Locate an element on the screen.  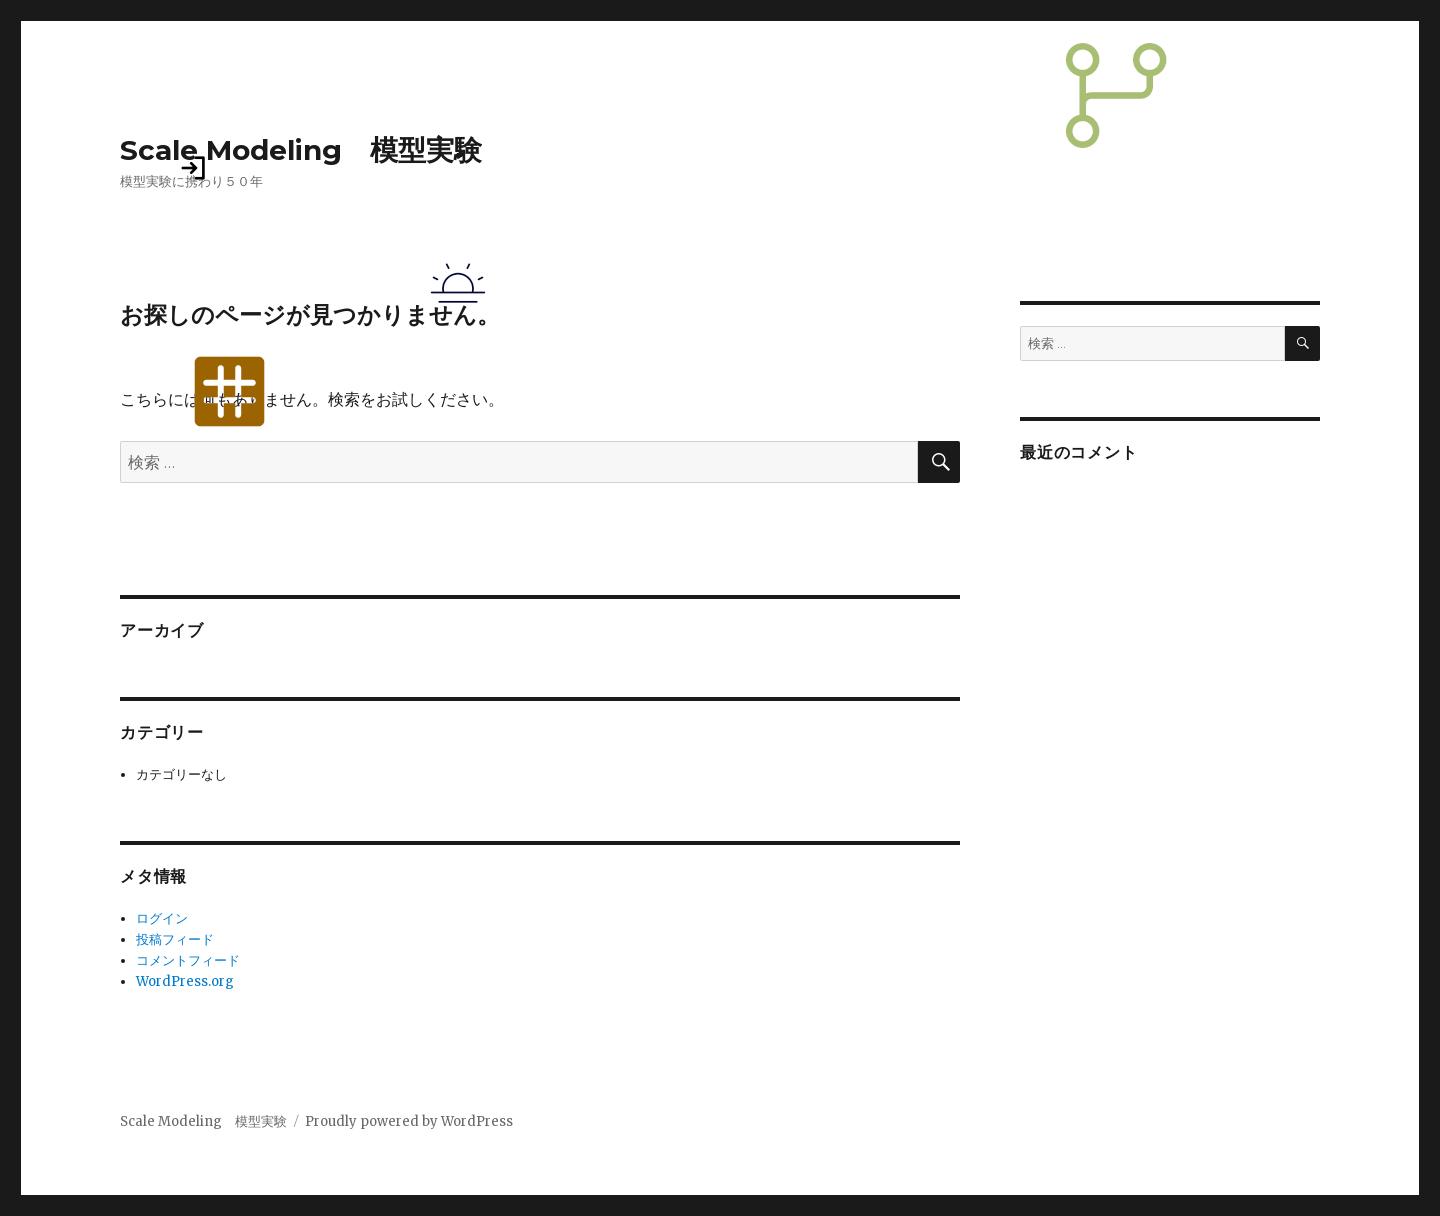
sign in to your account is located at coordinates (195, 168).